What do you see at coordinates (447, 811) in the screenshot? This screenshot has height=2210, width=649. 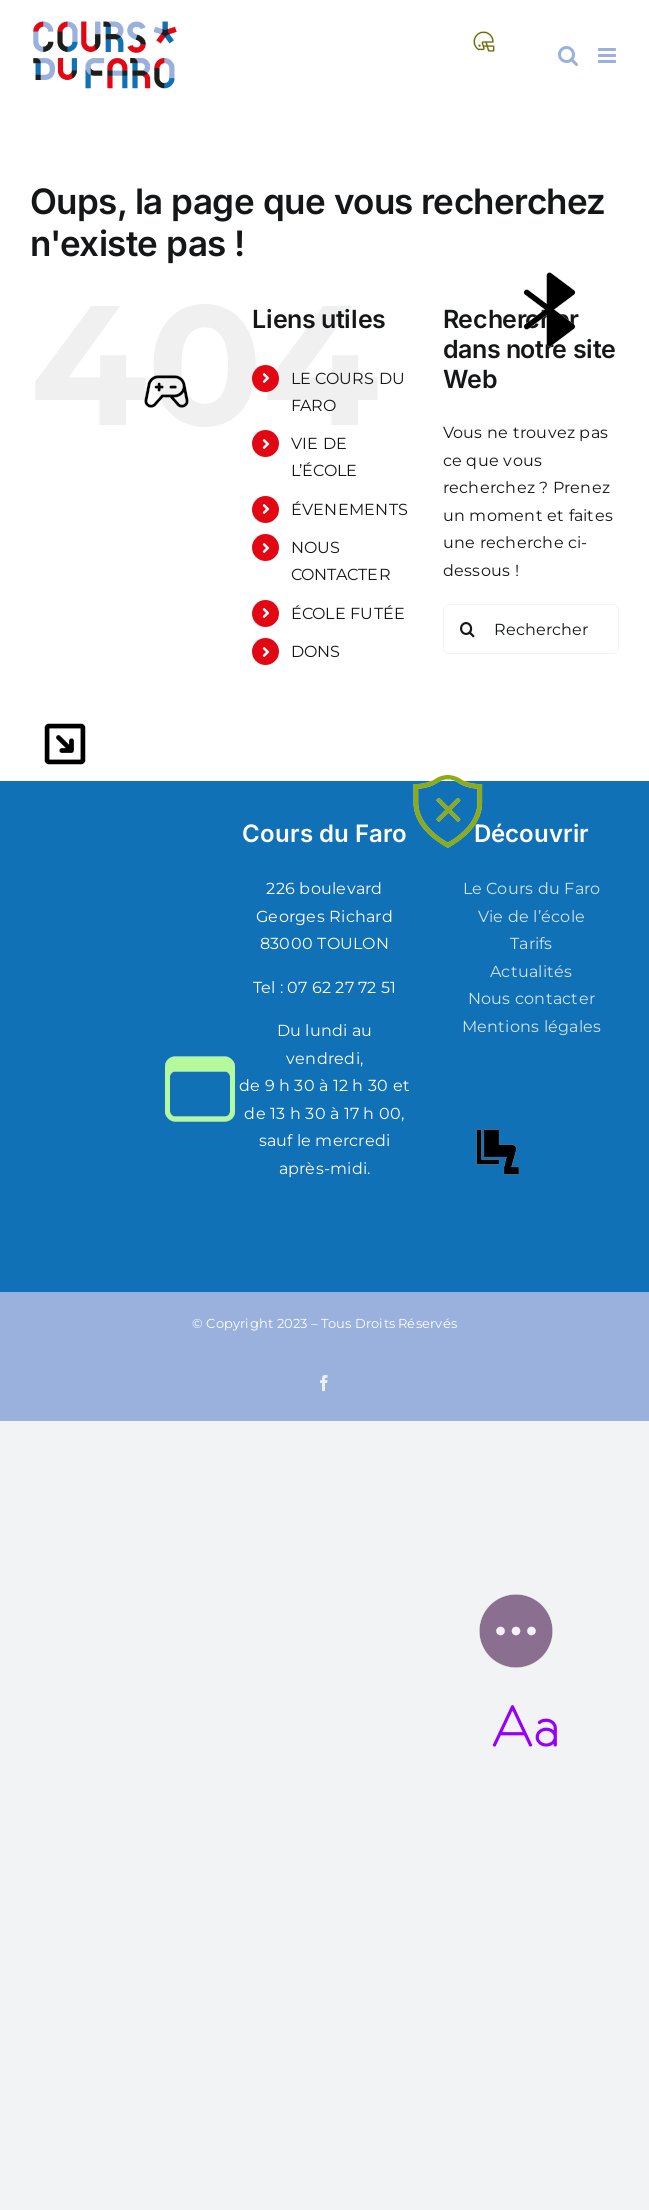 I see `indicates an untrusted workspace or security warning` at bounding box center [447, 811].